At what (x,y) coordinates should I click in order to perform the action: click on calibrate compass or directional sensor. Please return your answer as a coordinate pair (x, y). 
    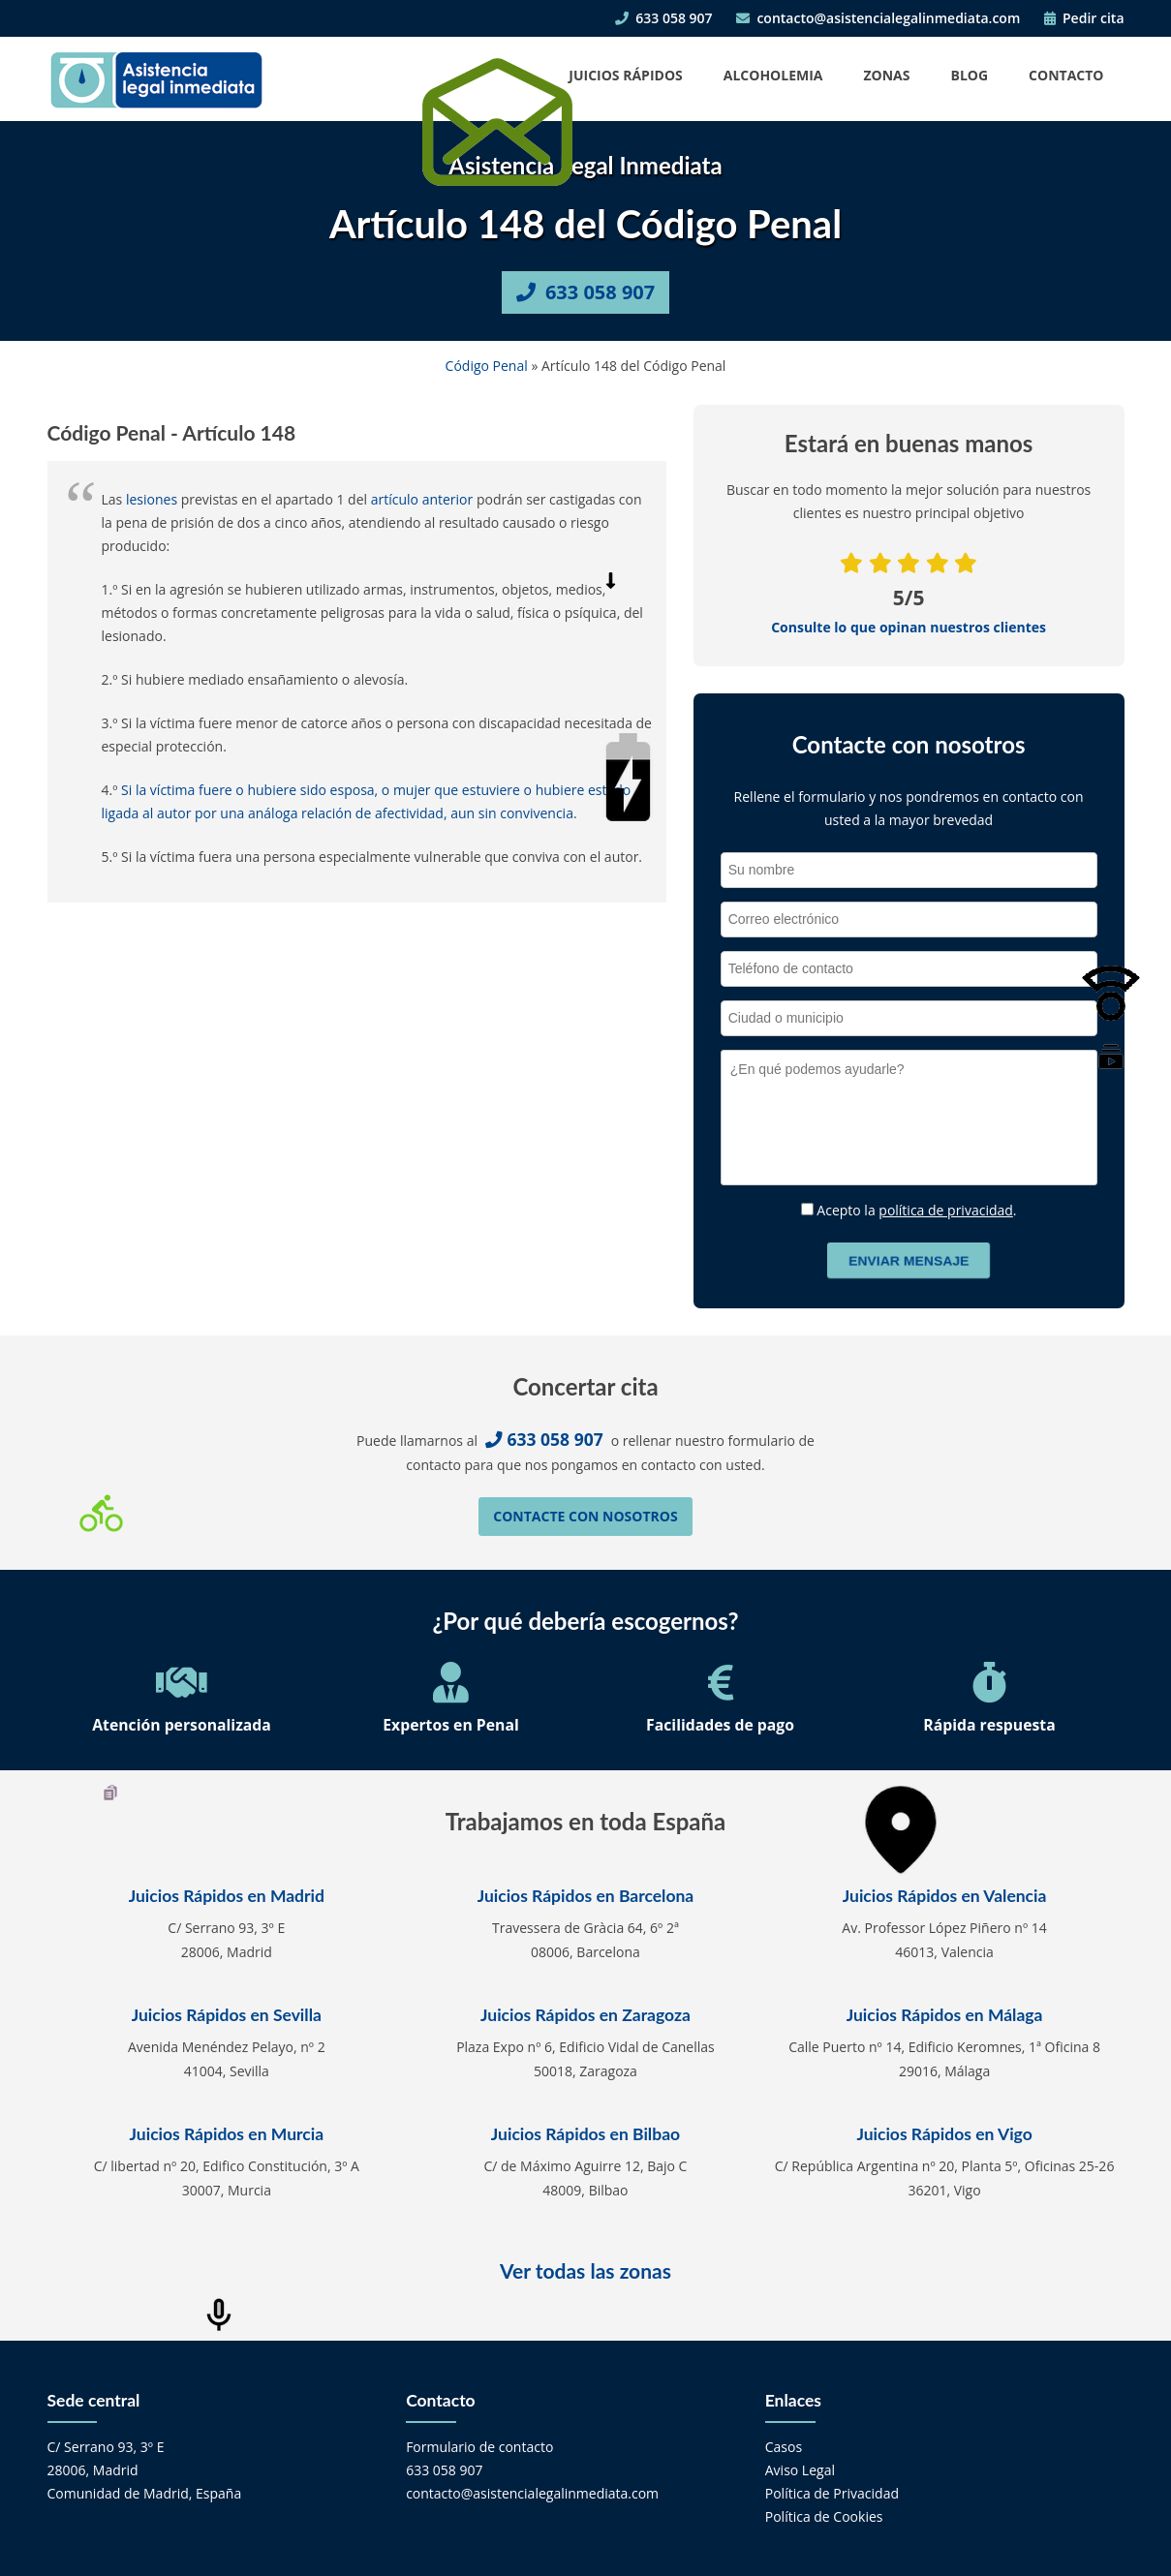
    Looking at the image, I should click on (1111, 992).